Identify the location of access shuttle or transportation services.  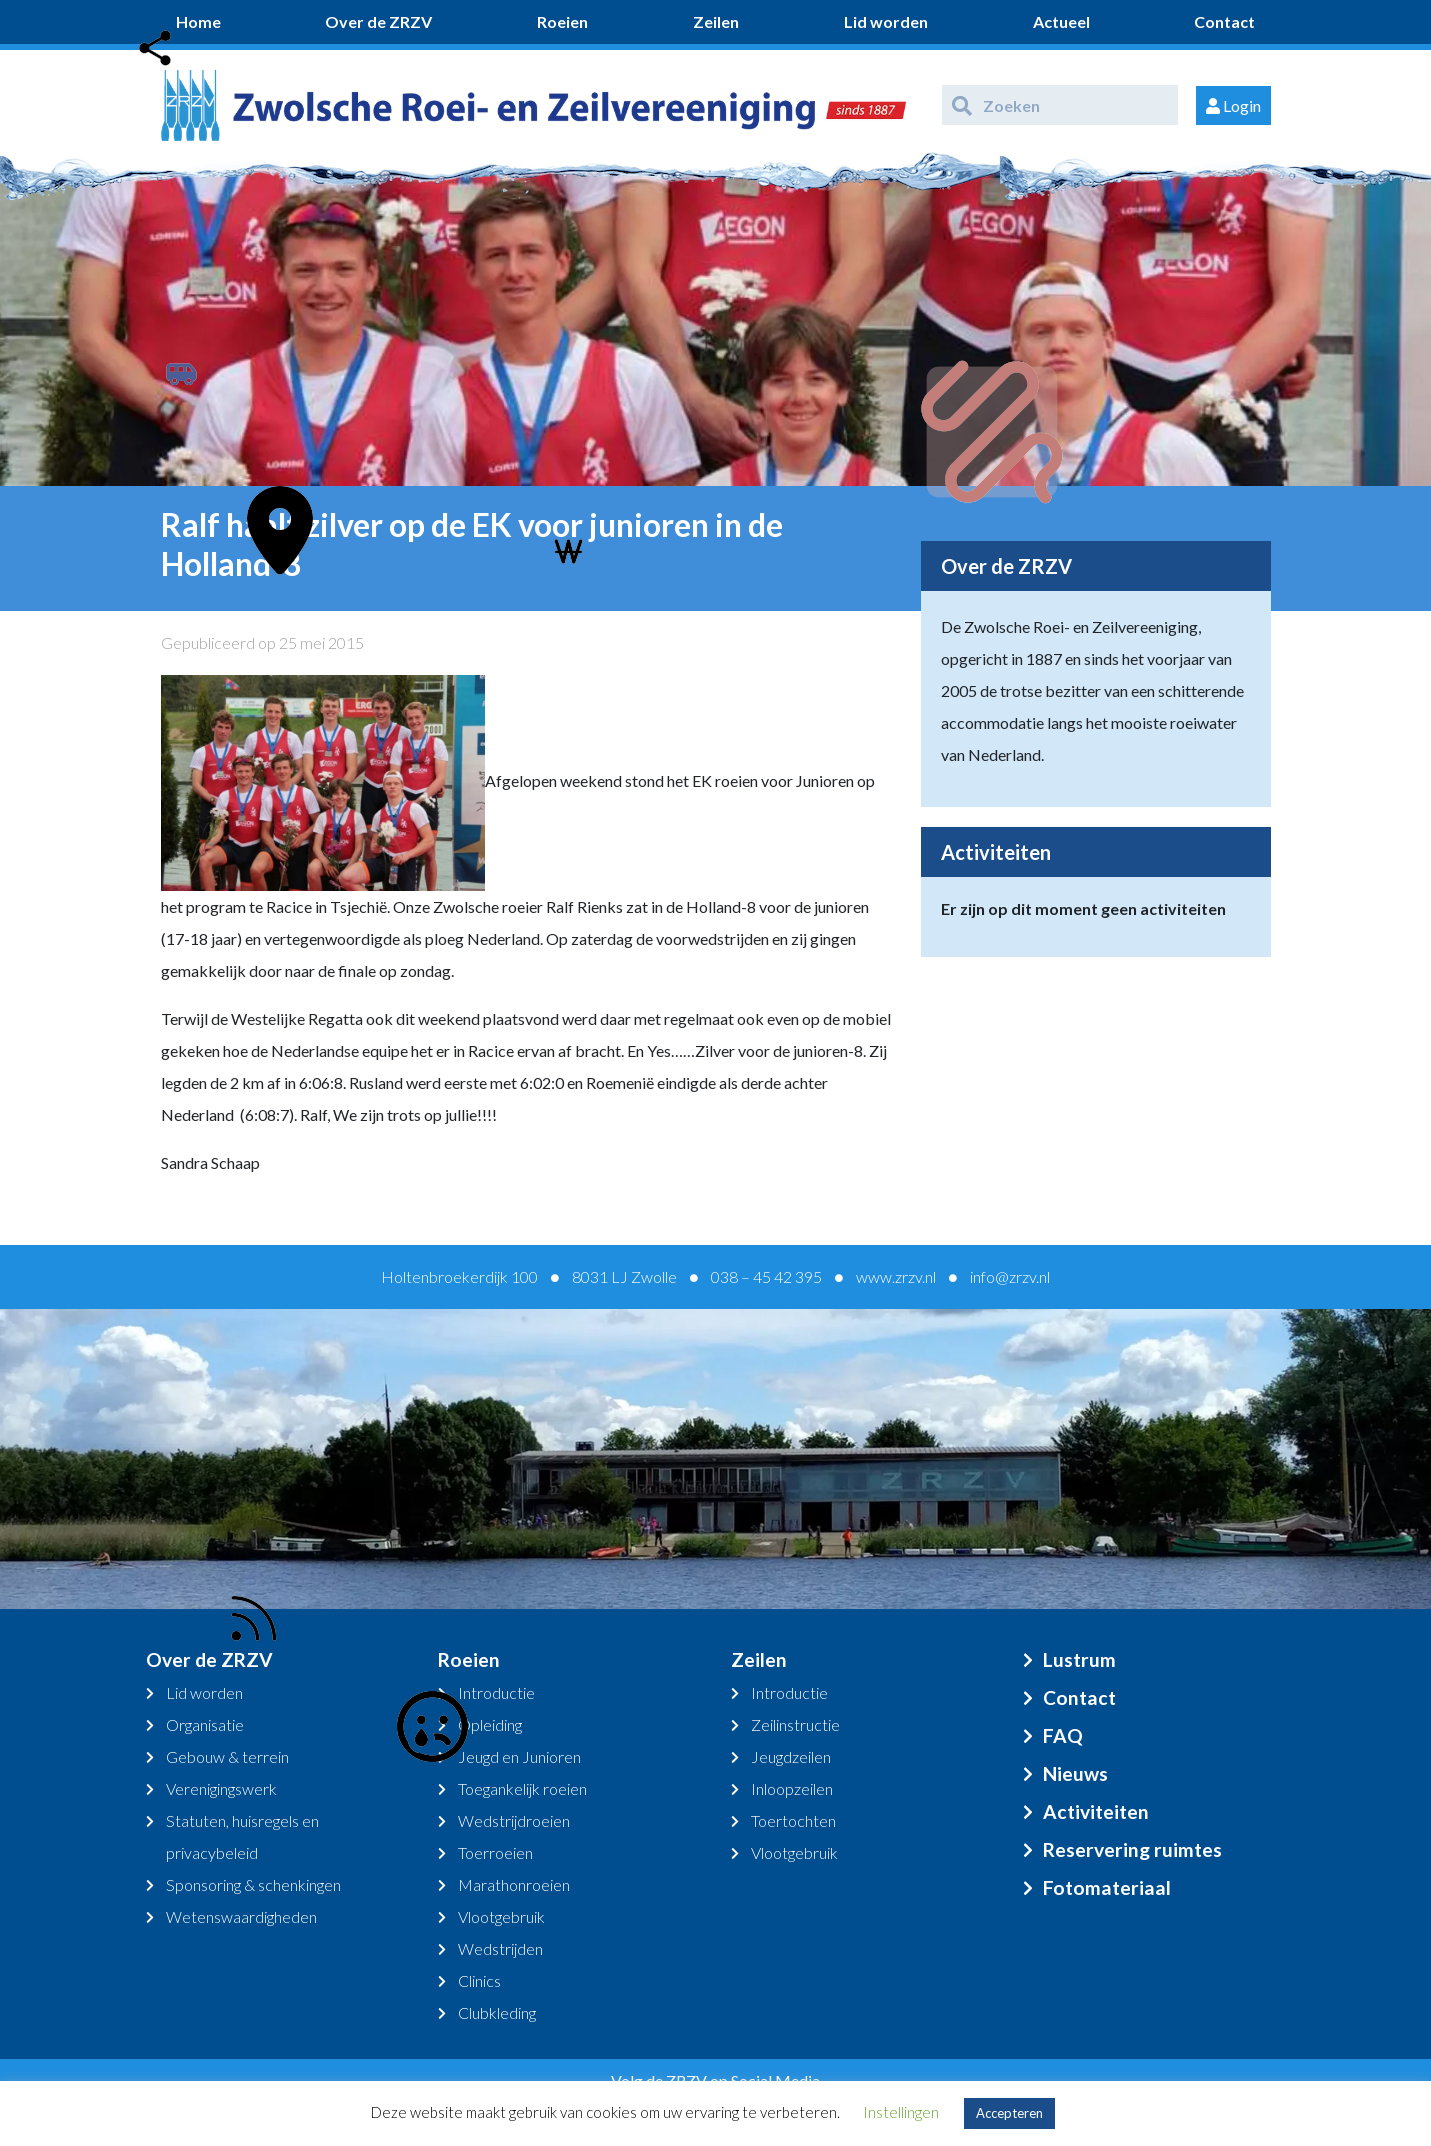
(181, 373).